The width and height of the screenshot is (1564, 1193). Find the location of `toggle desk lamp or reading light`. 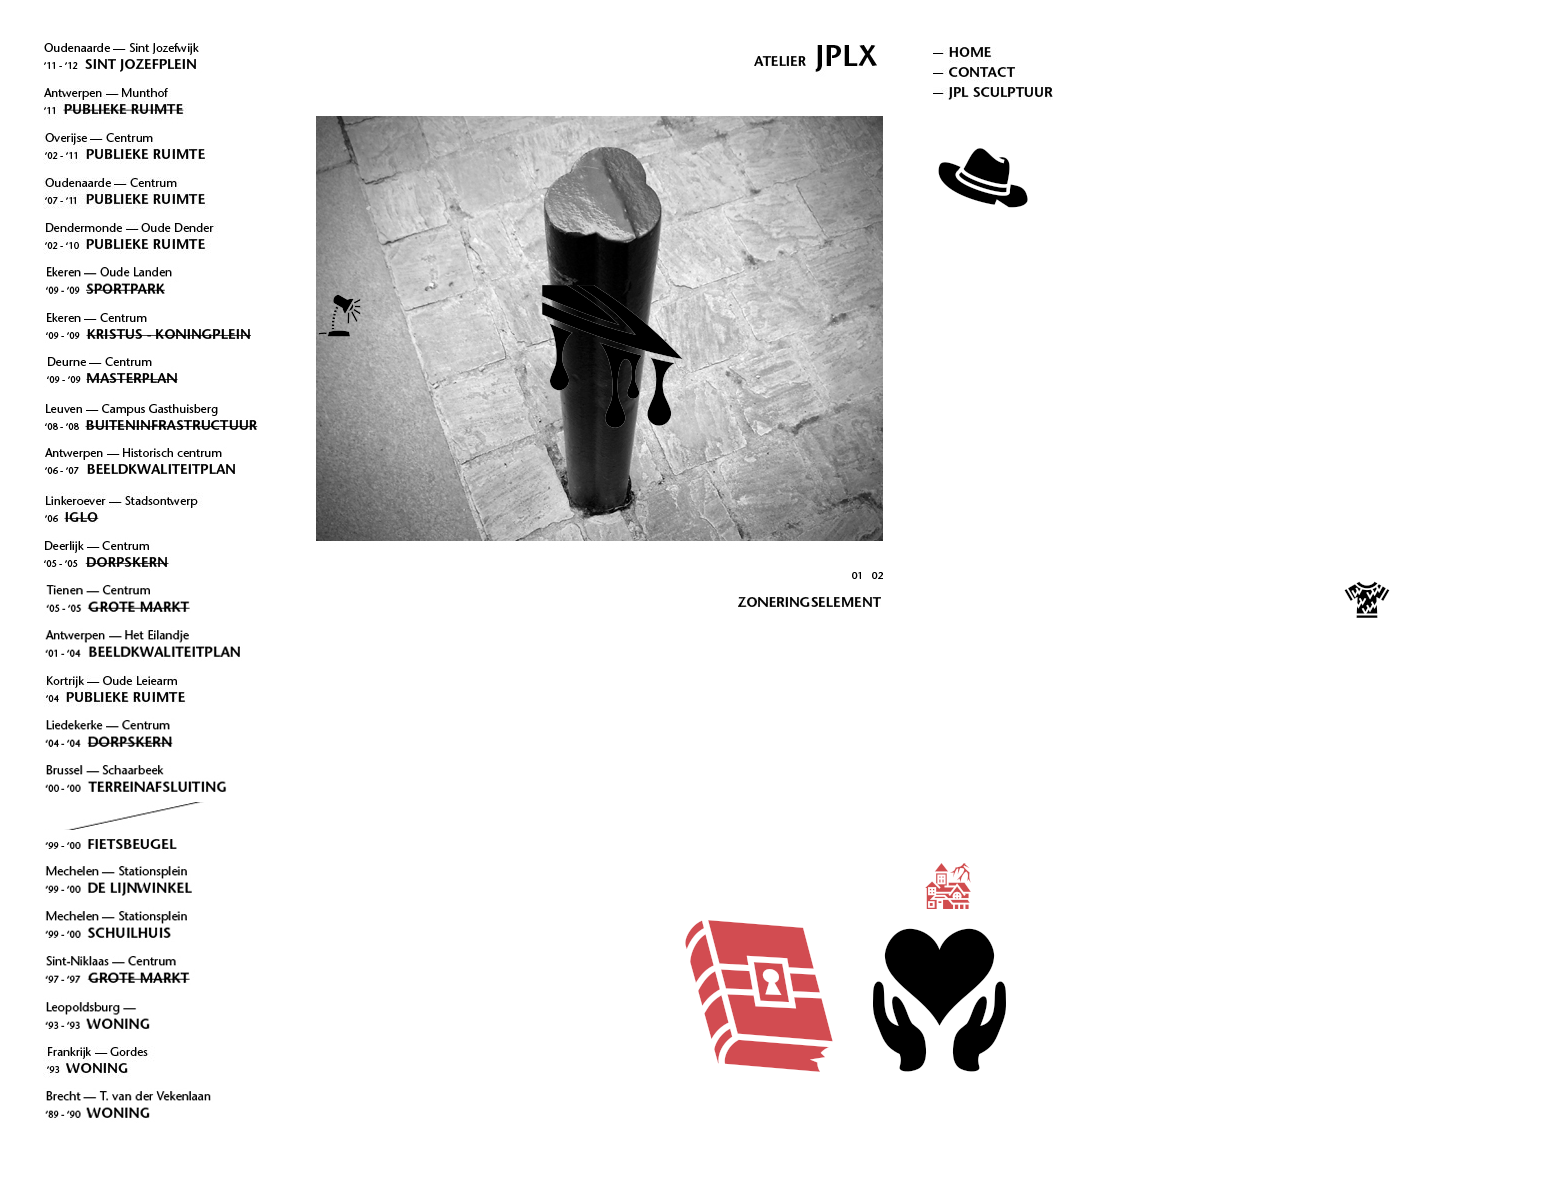

toggle desk lamp or reading light is located at coordinates (339, 315).